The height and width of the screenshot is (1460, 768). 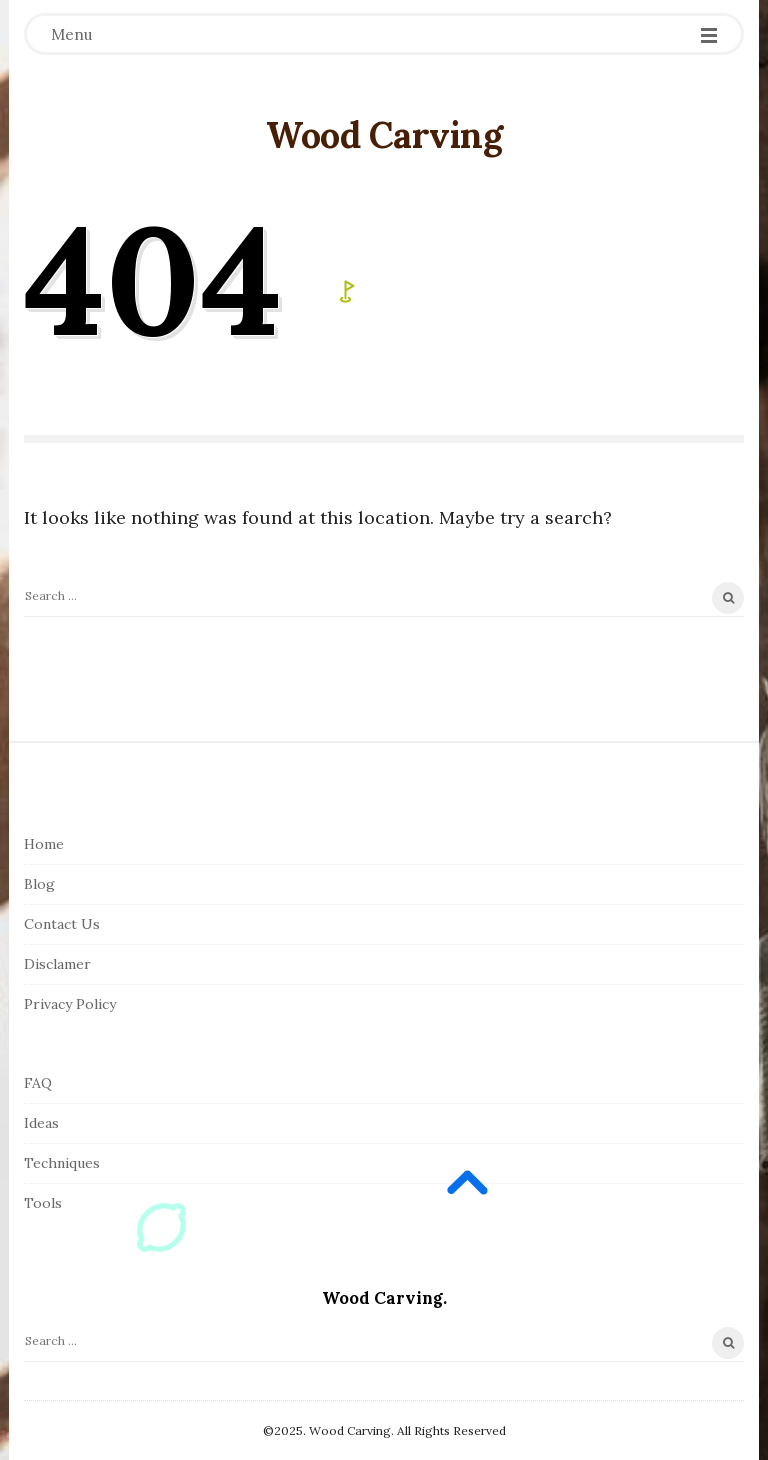 What do you see at coordinates (467, 1184) in the screenshot?
I see `collapse an expanded section` at bounding box center [467, 1184].